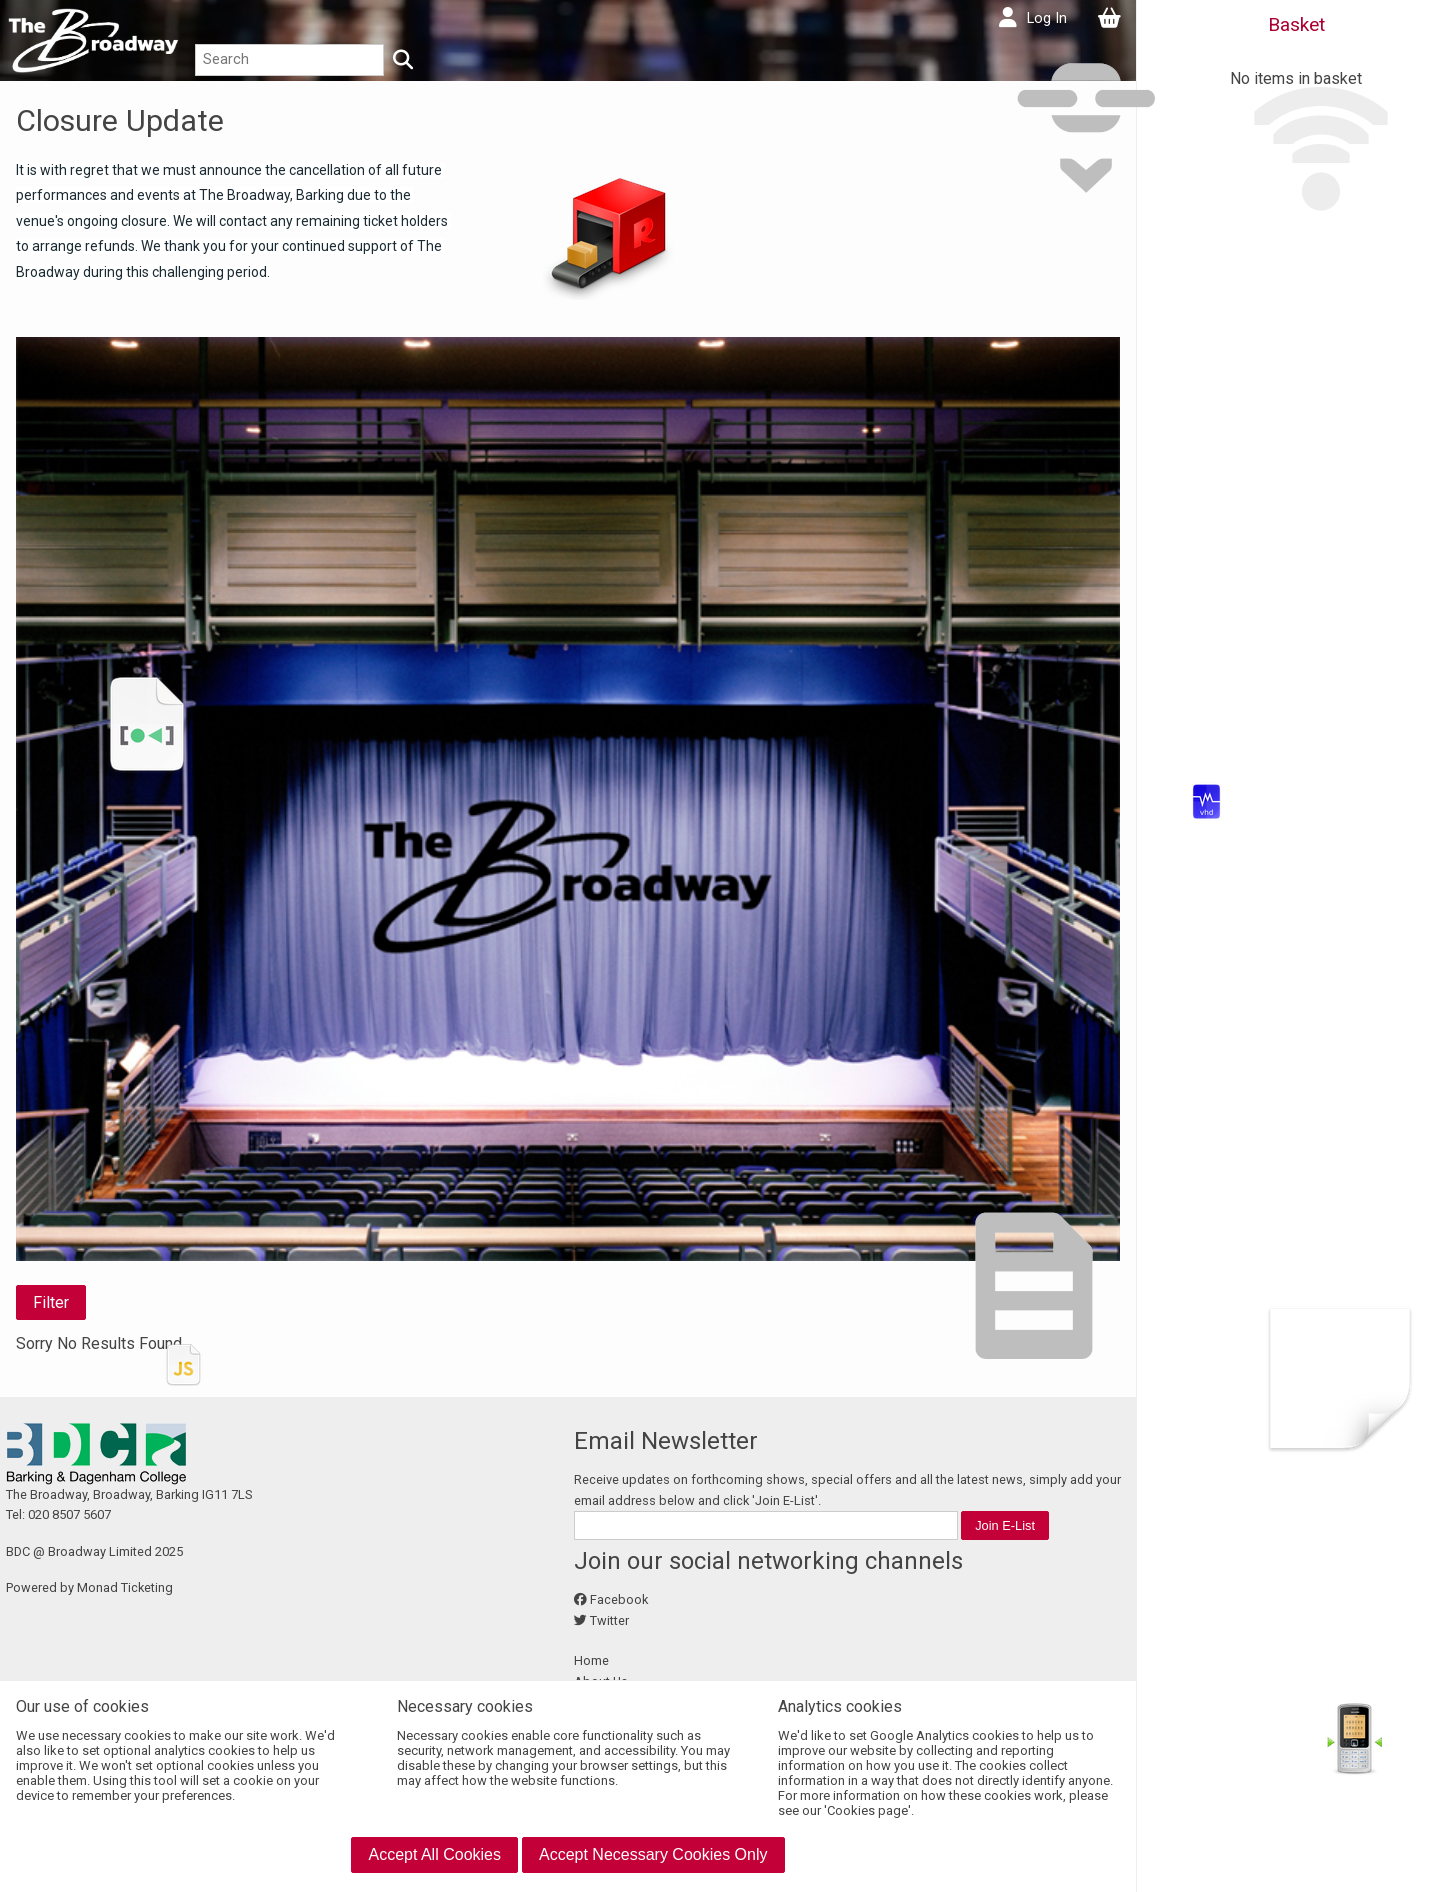 Image resolution: width=1456 pixels, height=1892 pixels. I want to click on virtualbox virtual hard disk file, so click(1206, 801).